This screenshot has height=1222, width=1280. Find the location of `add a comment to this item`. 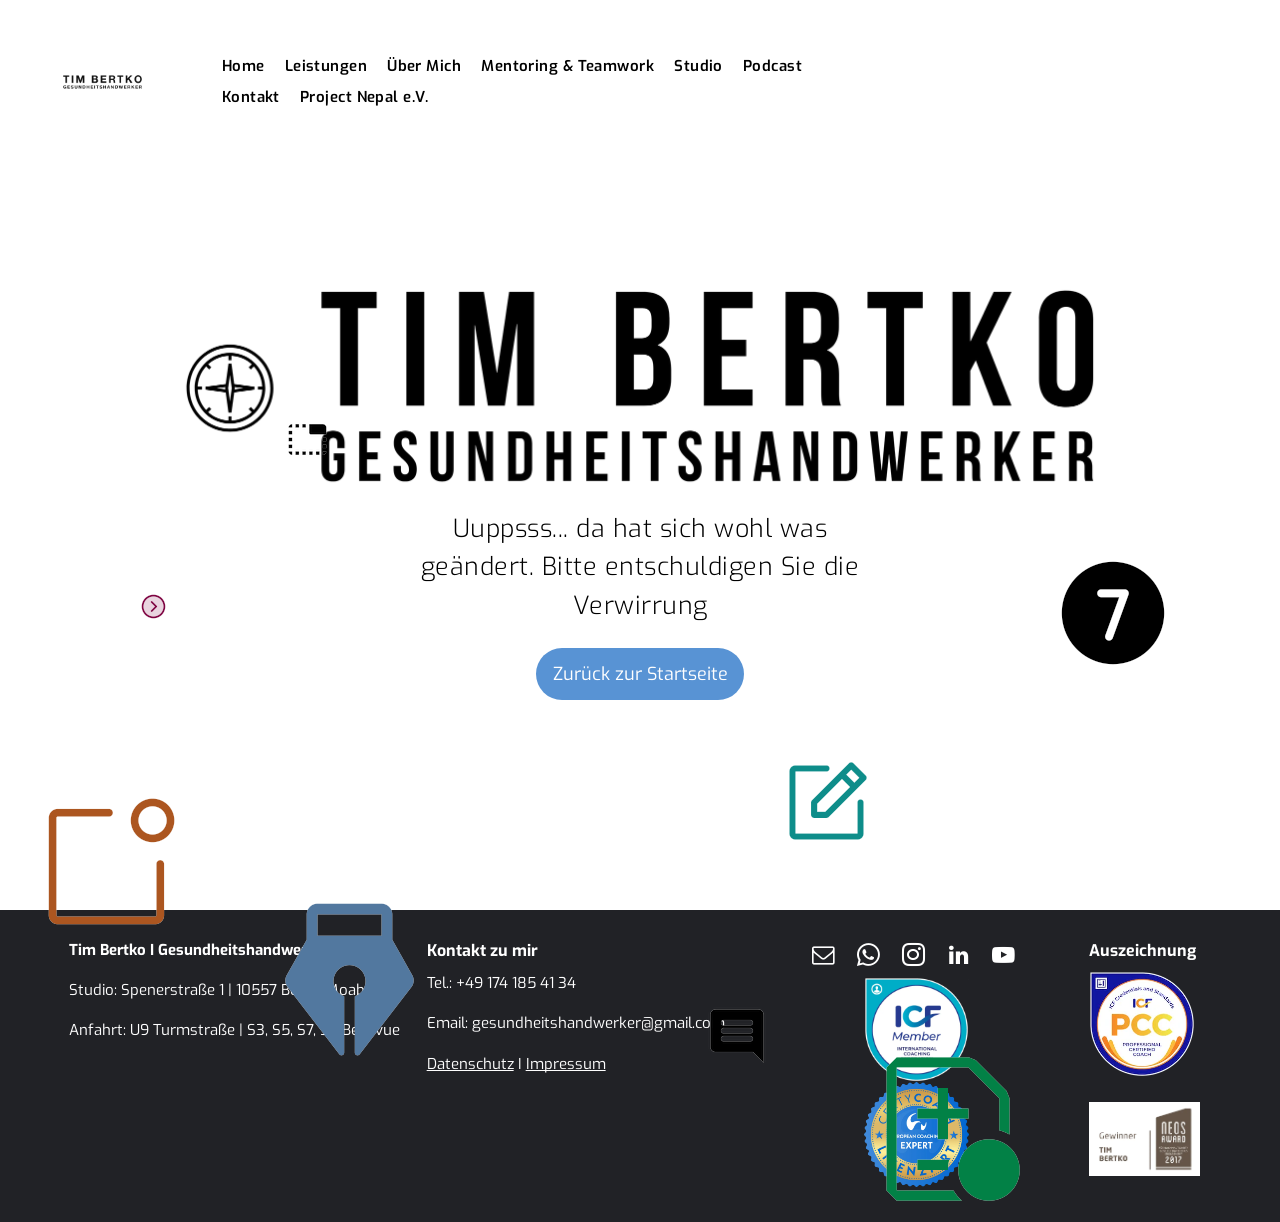

add a comment to this item is located at coordinates (737, 1036).